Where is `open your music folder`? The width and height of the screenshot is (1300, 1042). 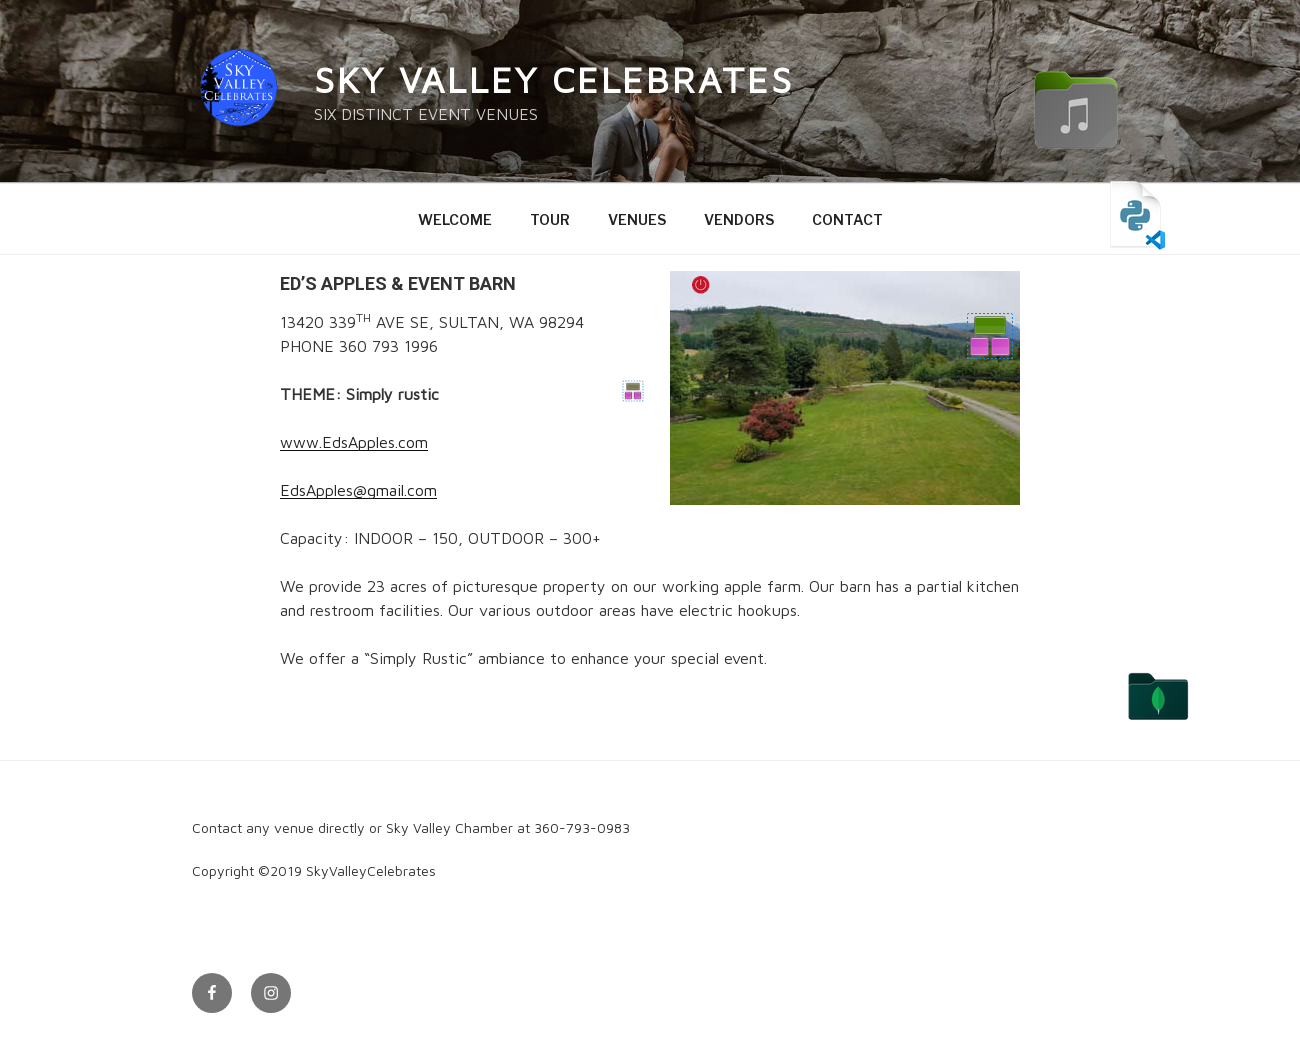
open your music folder is located at coordinates (1076, 110).